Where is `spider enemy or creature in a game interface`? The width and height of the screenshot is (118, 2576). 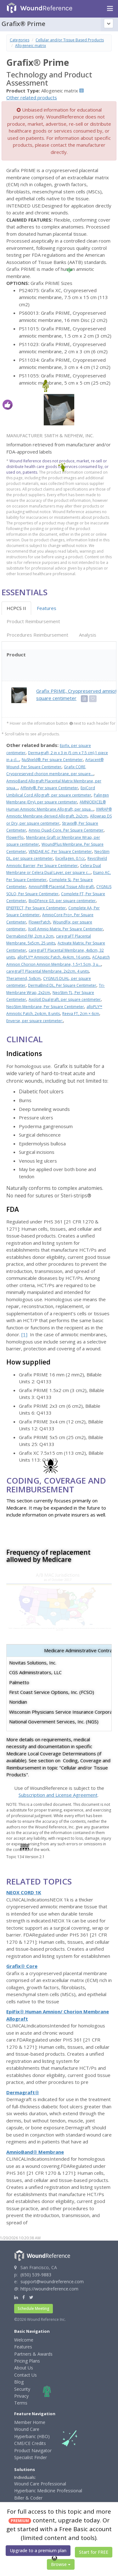 spider enemy or creature in a game interface is located at coordinates (51, 1466).